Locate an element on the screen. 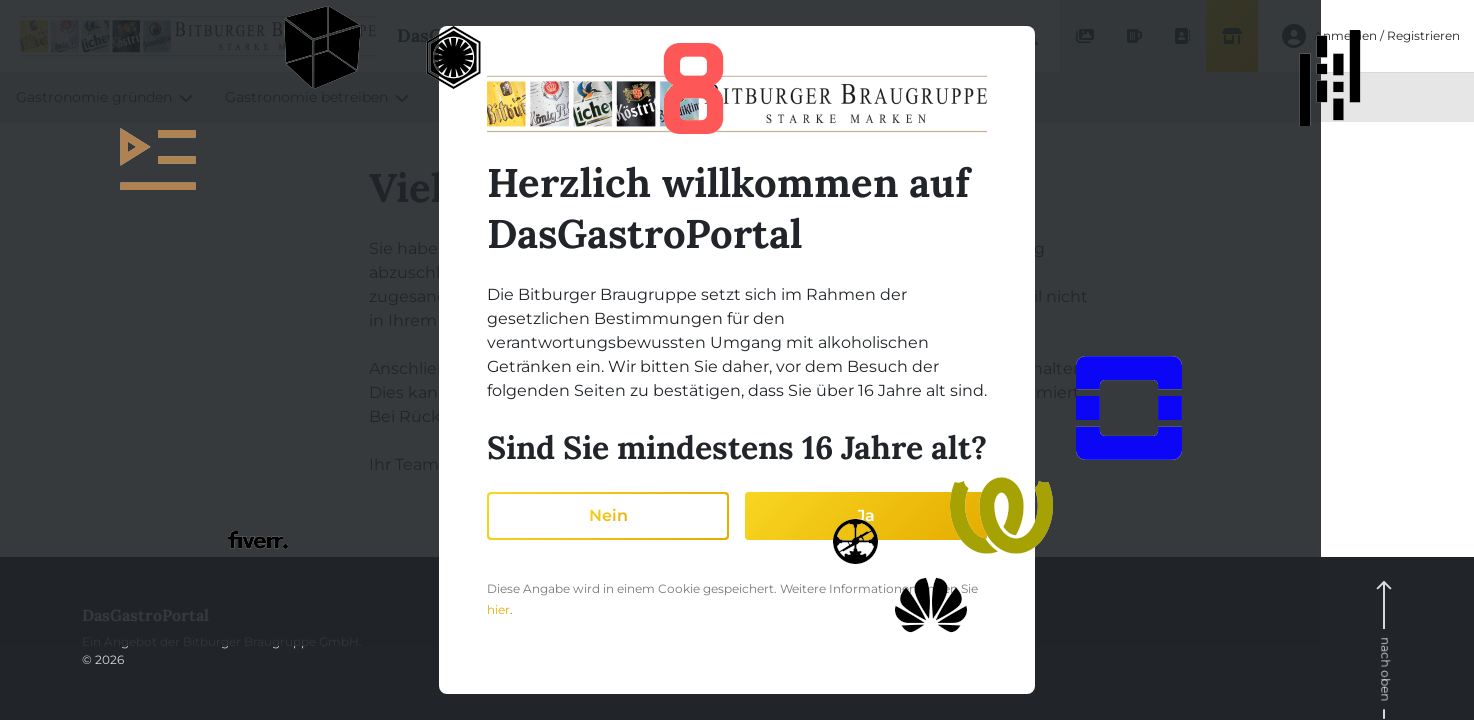 Image resolution: width=1474 pixels, height=720 pixels. Huawei brand logo is located at coordinates (931, 605).